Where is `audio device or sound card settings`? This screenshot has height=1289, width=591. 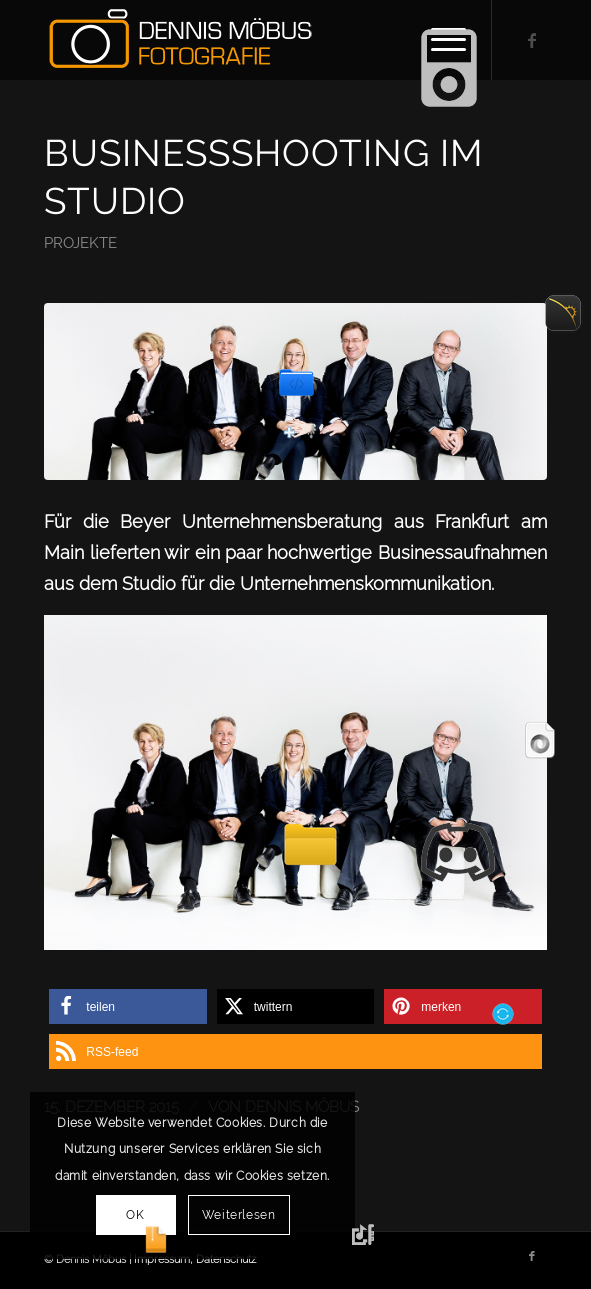
audio device or sound card settings is located at coordinates (363, 1234).